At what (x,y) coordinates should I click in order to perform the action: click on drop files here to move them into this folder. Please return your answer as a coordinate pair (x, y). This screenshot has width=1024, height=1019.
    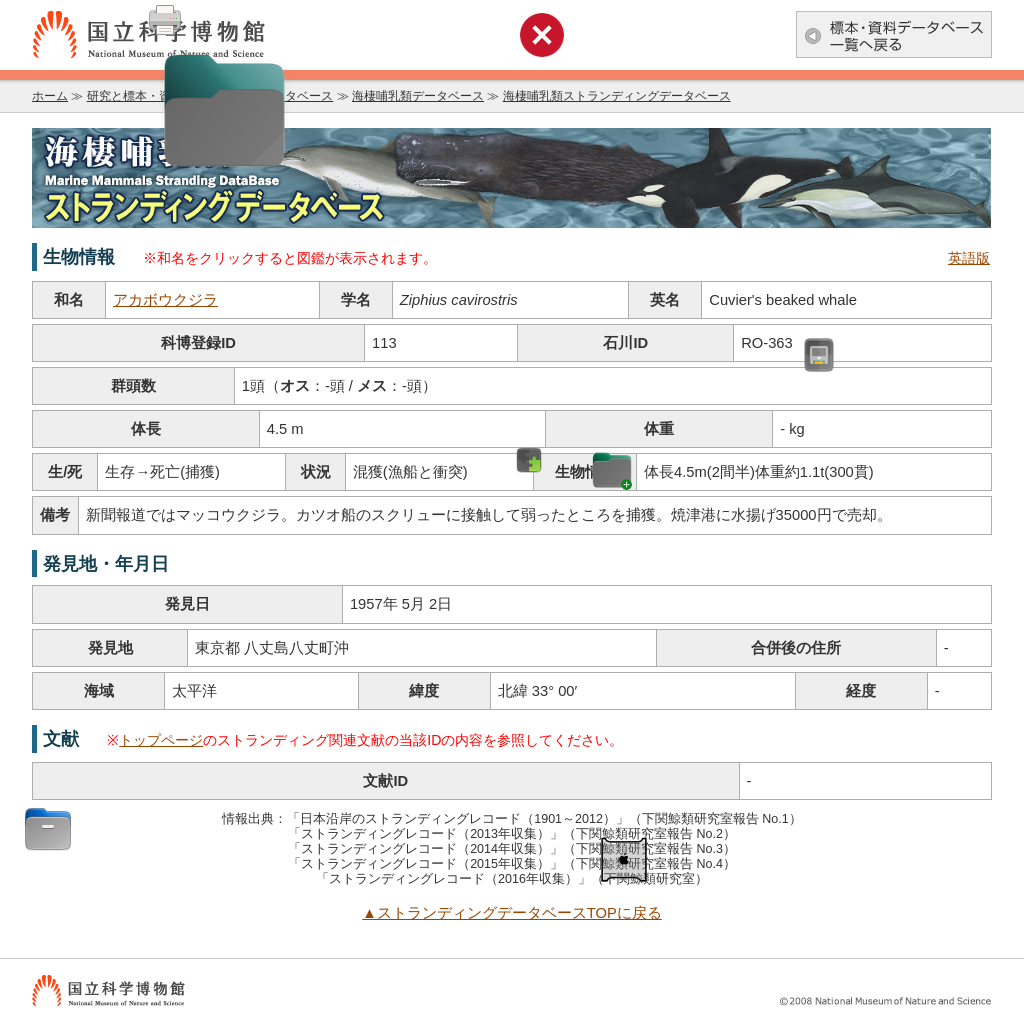
    Looking at the image, I should click on (224, 110).